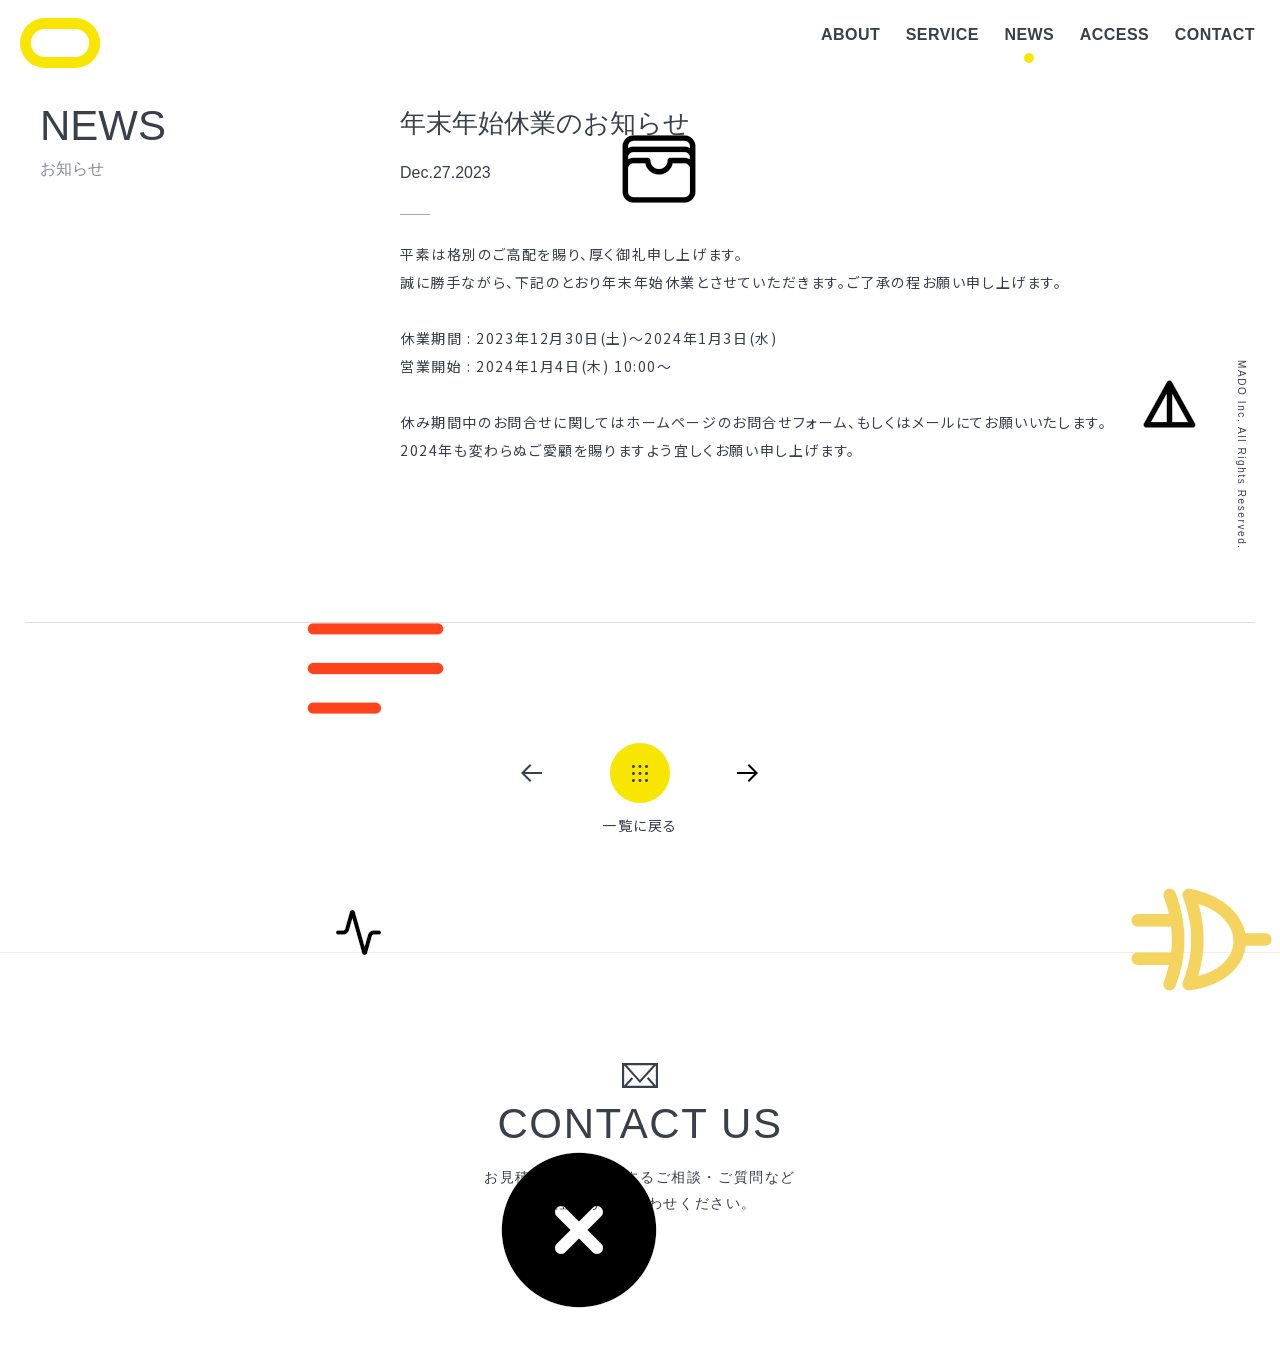 The height and width of the screenshot is (1352, 1280). Describe the element at coordinates (375, 668) in the screenshot. I see `open navigation menu` at that location.